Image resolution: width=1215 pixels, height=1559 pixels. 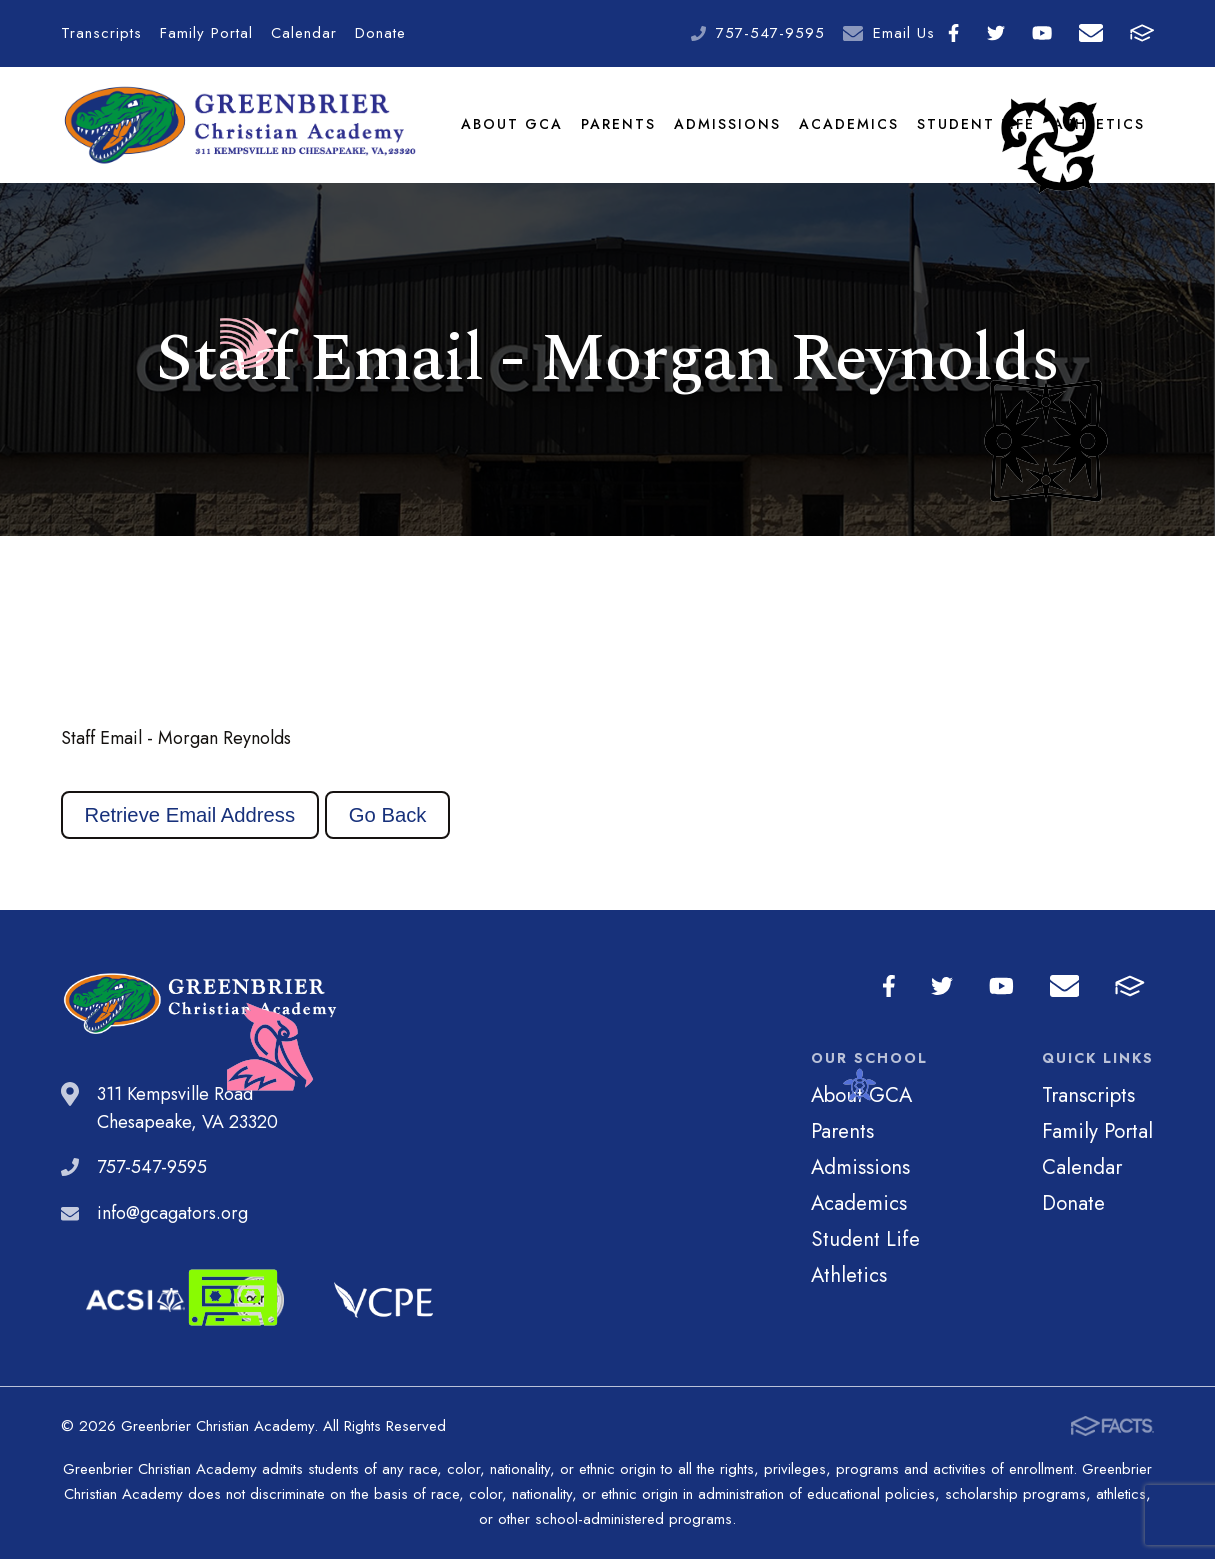 What do you see at coordinates (271, 1046) in the screenshot?
I see `shoebill stork bird icon` at bounding box center [271, 1046].